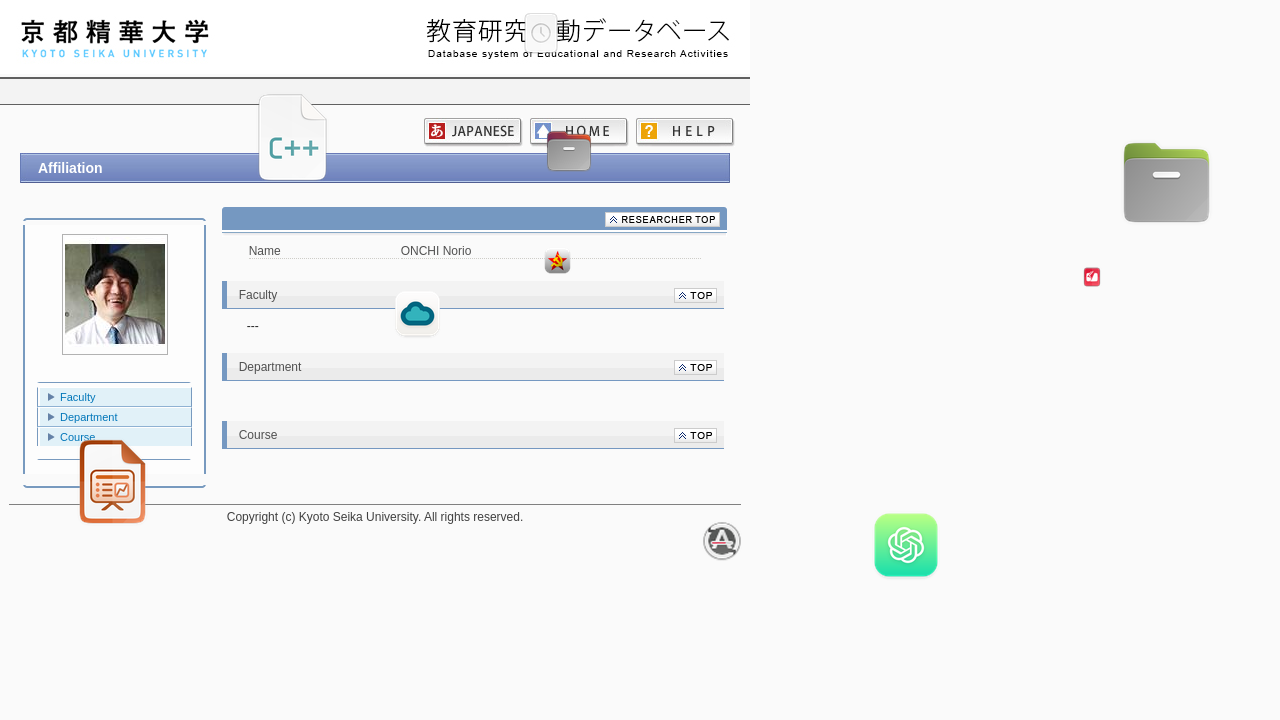 Image resolution: width=1280 pixels, height=720 pixels. What do you see at coordinates (292, 137) in the screenshot?
I see `a C++ source code file` at bounding box center [292, 137].